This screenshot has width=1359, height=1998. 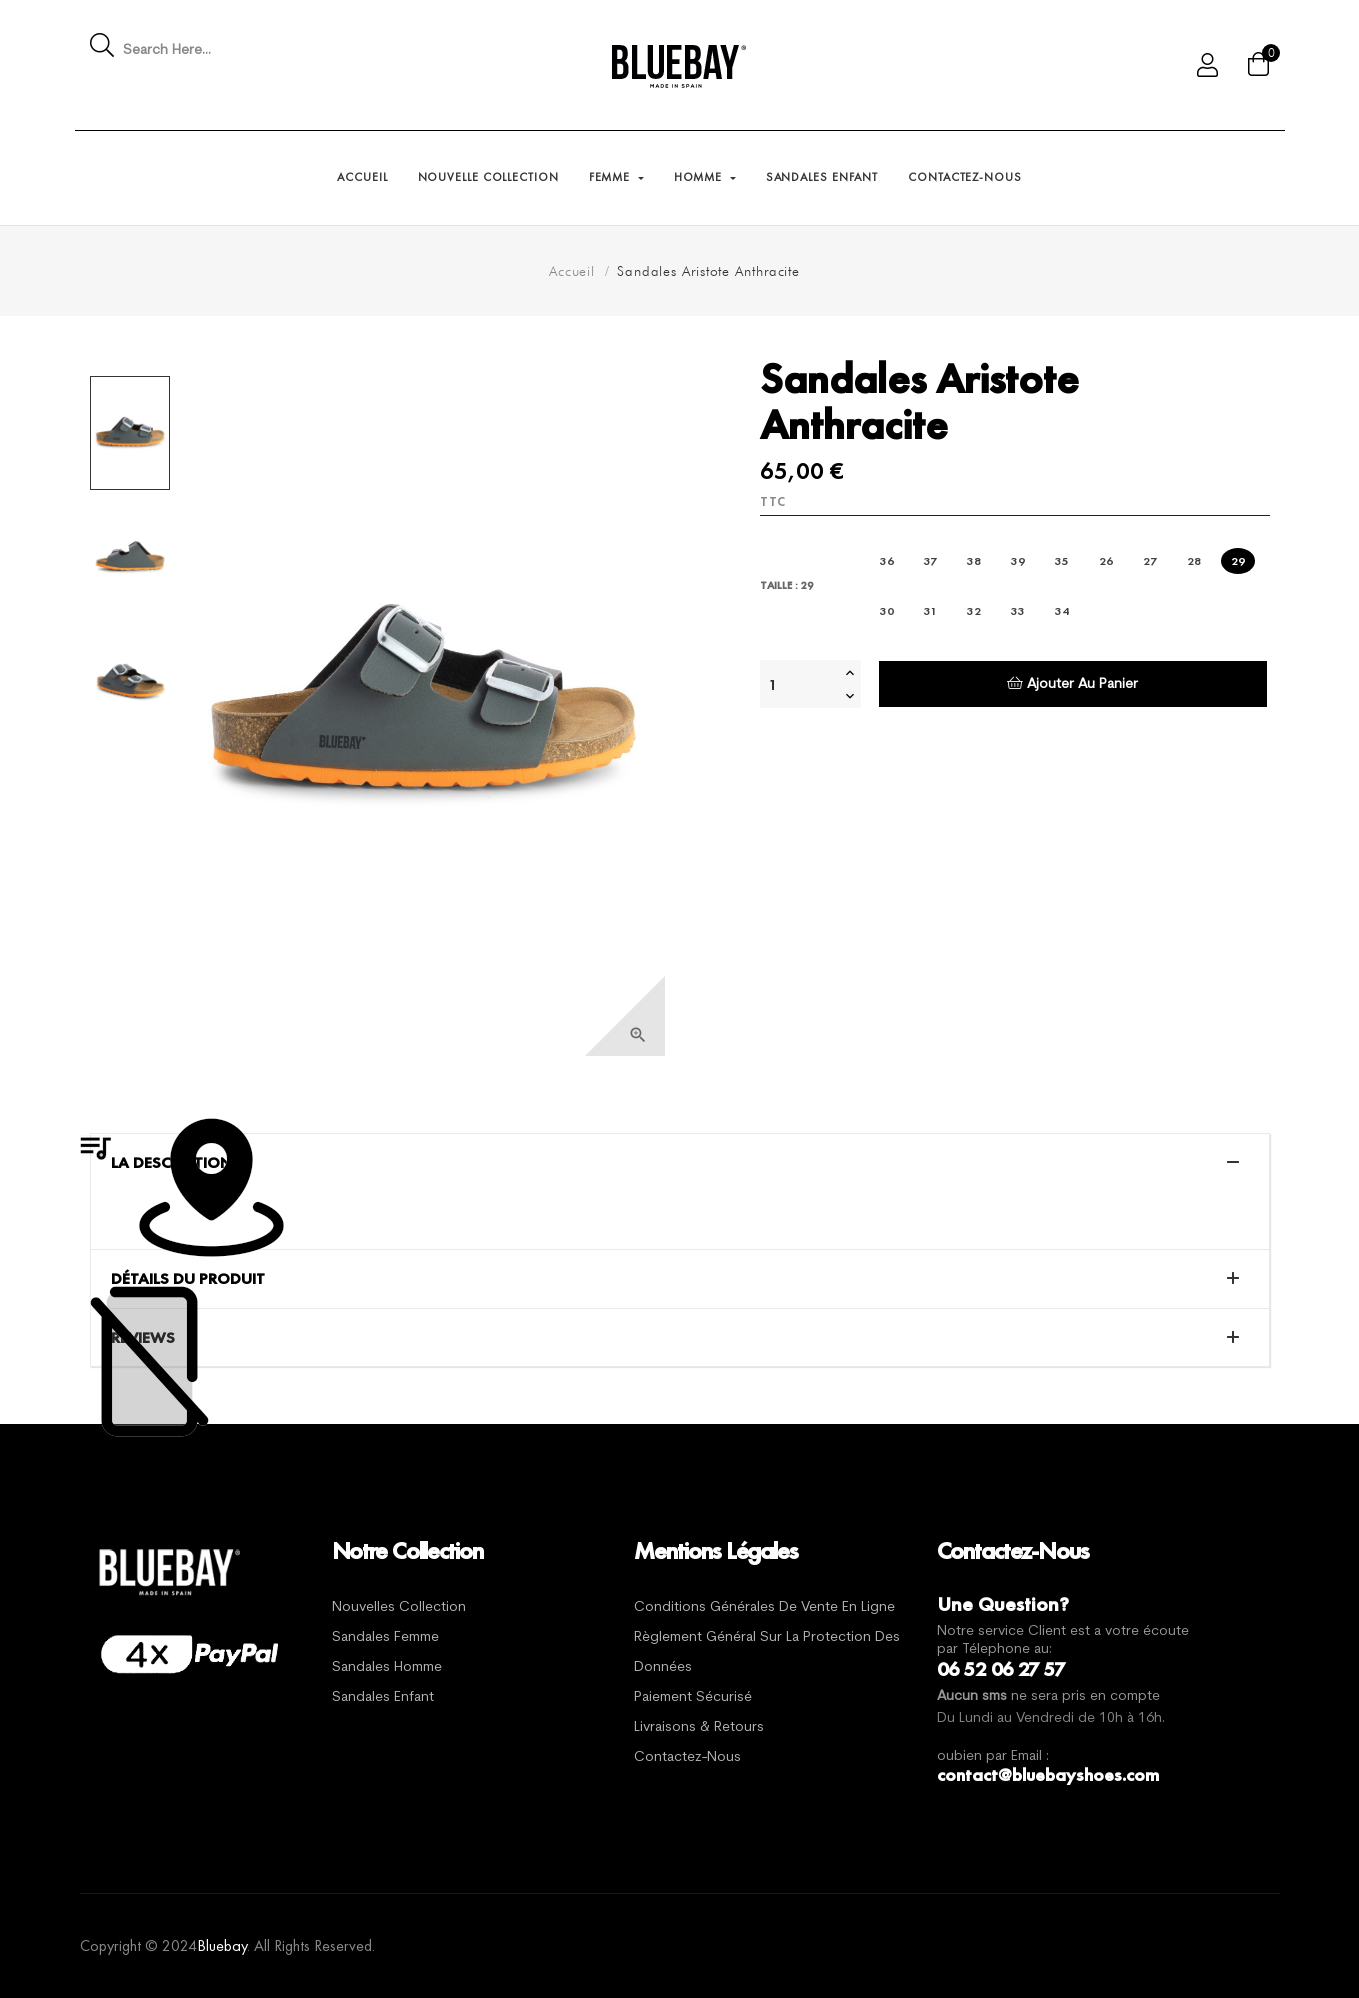 I want to click on view music queue or playlist, so click(x=95, y=1147).